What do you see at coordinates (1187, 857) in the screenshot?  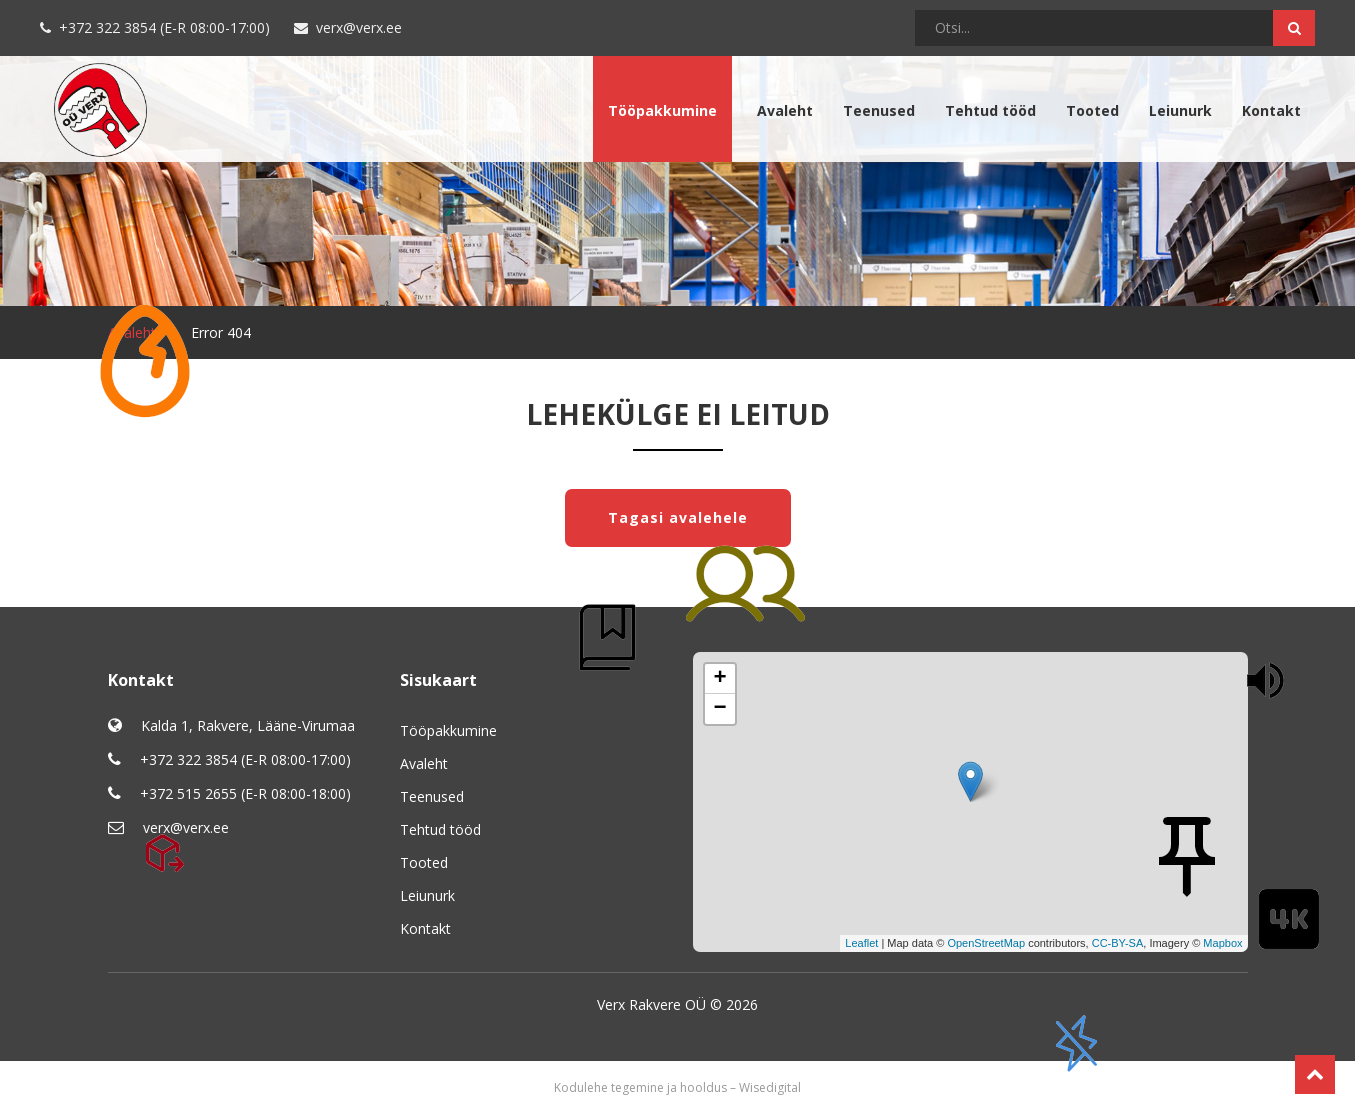 I see `pin an item to keep it visible` at bounding box center [1187, 857].